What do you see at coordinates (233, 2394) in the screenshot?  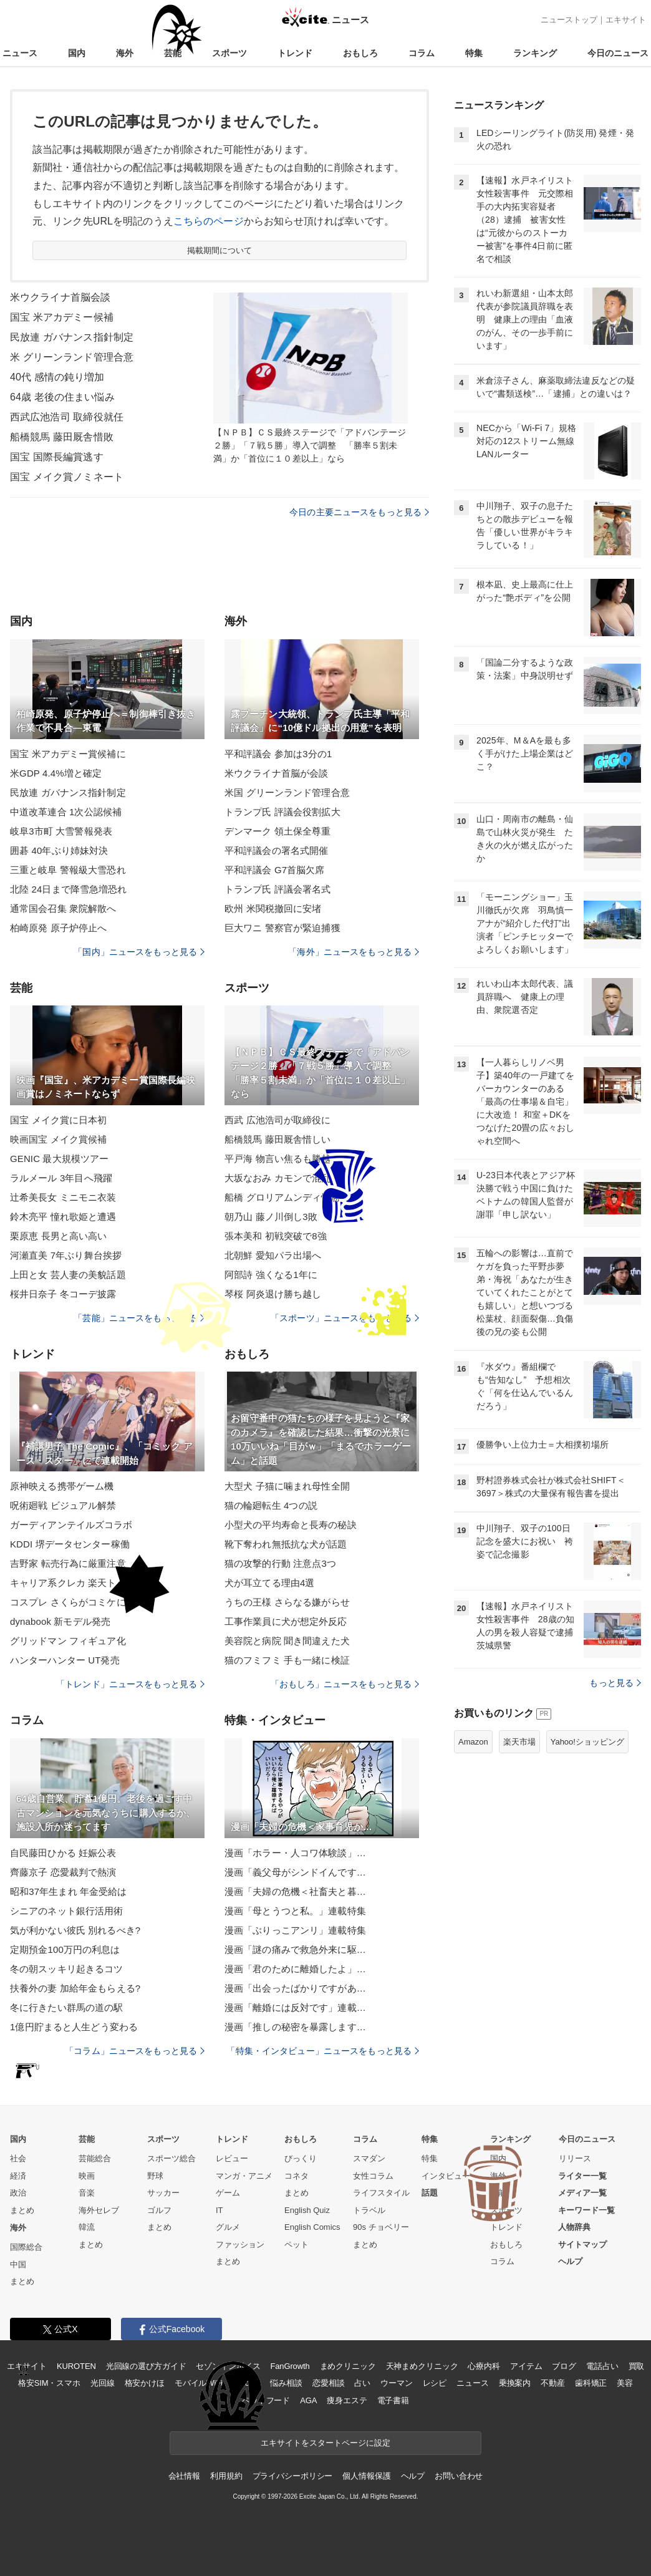 I see `view dragon companion or pet status` at bounding box center [233, 2394].